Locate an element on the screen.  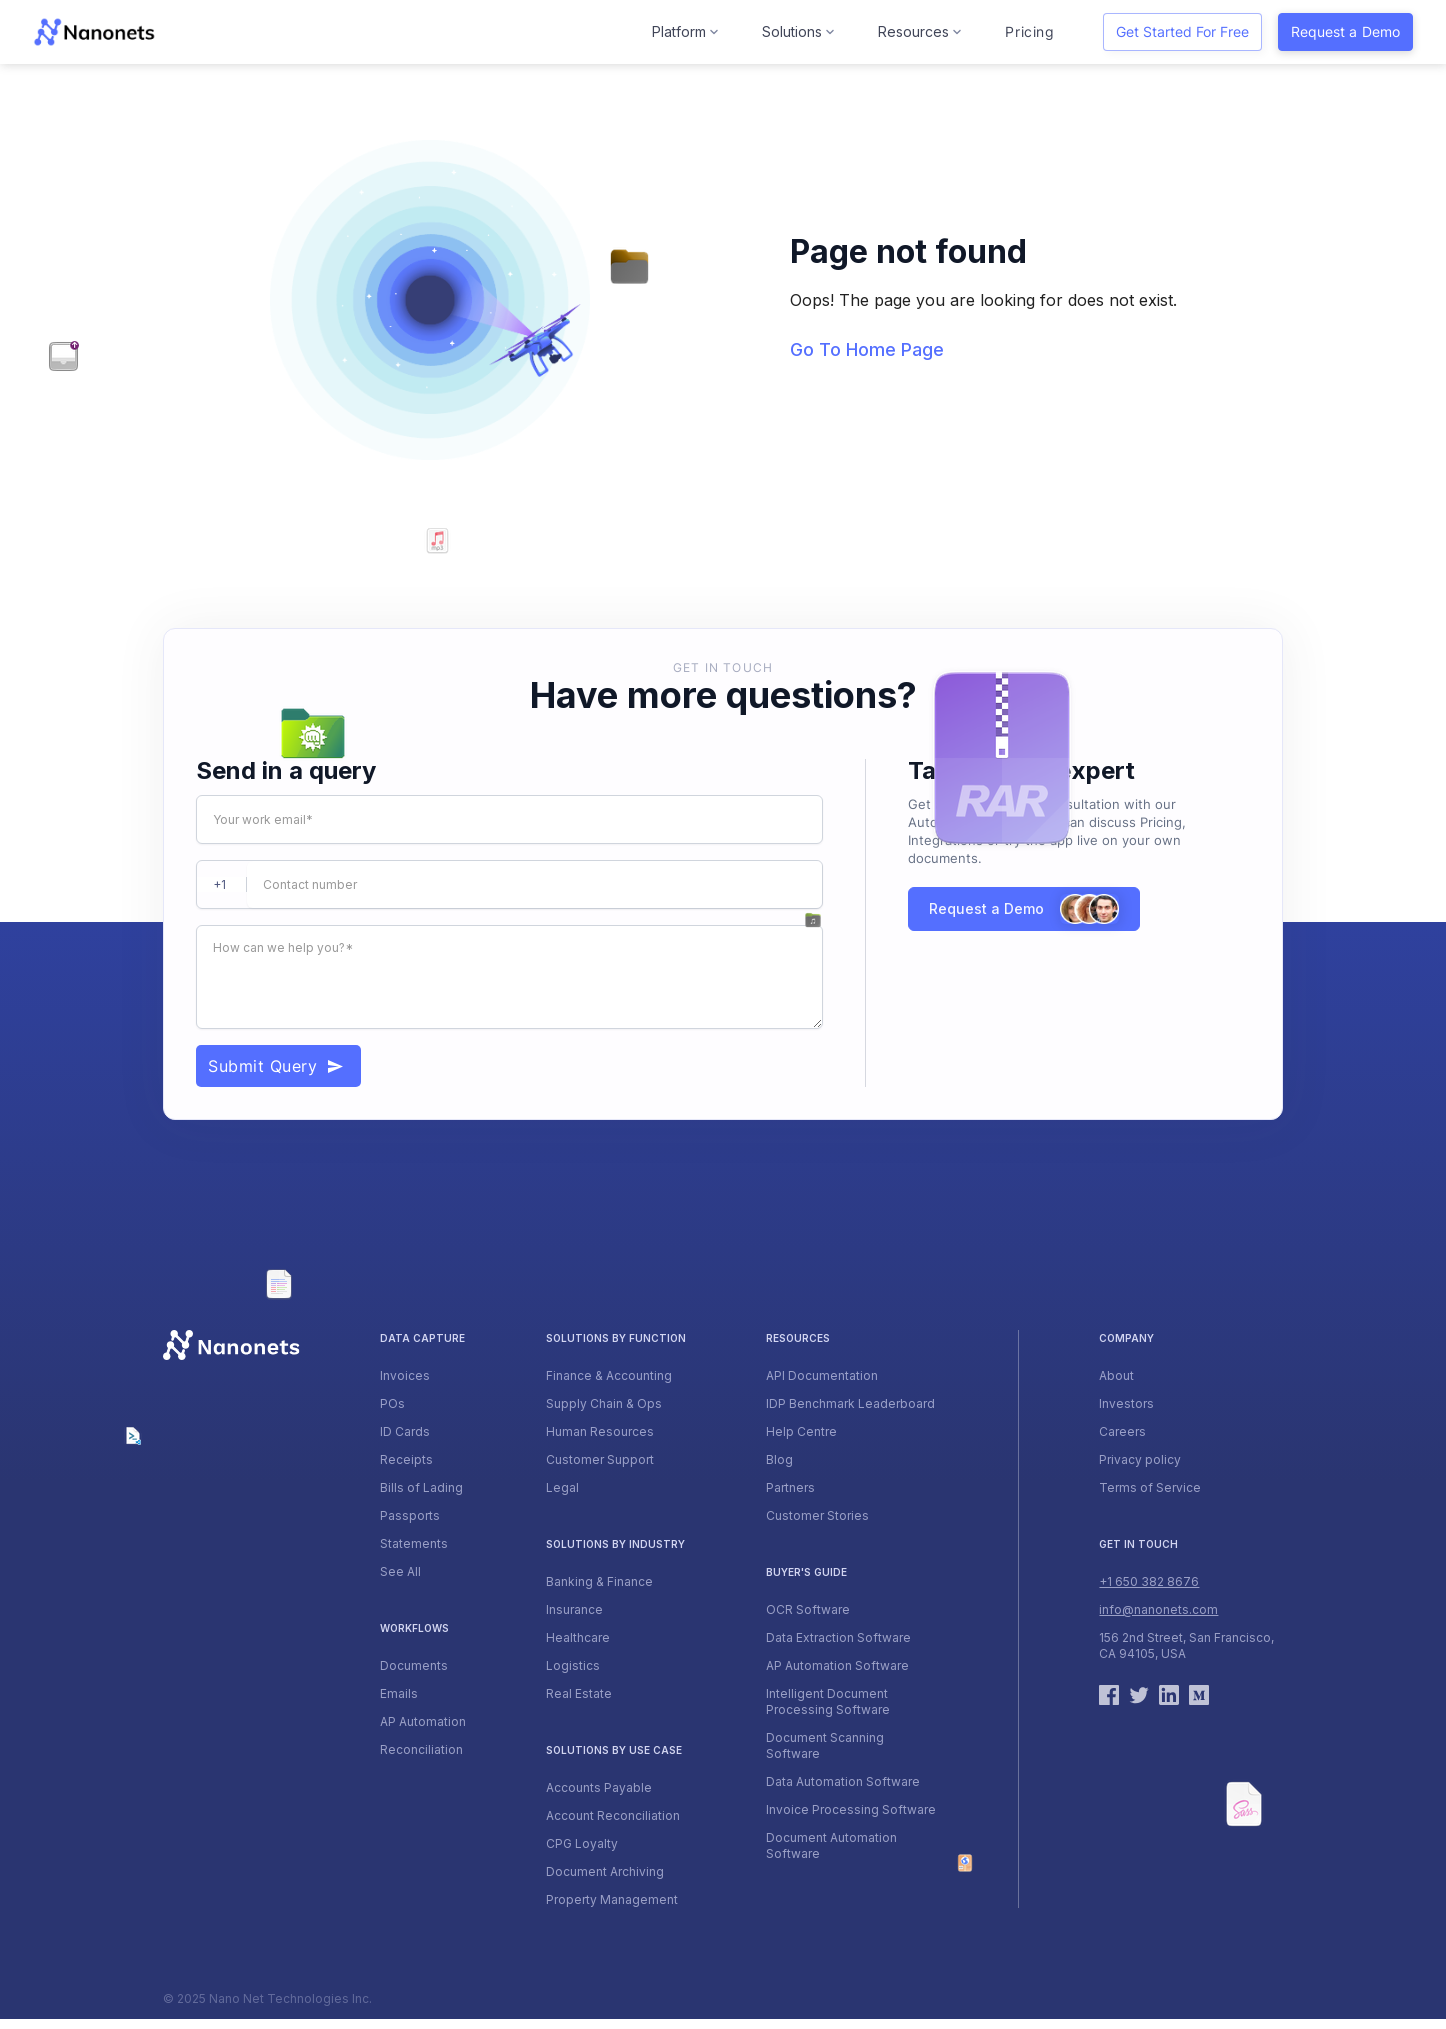
access development tools and applications is located at coordinates (279, 1284).